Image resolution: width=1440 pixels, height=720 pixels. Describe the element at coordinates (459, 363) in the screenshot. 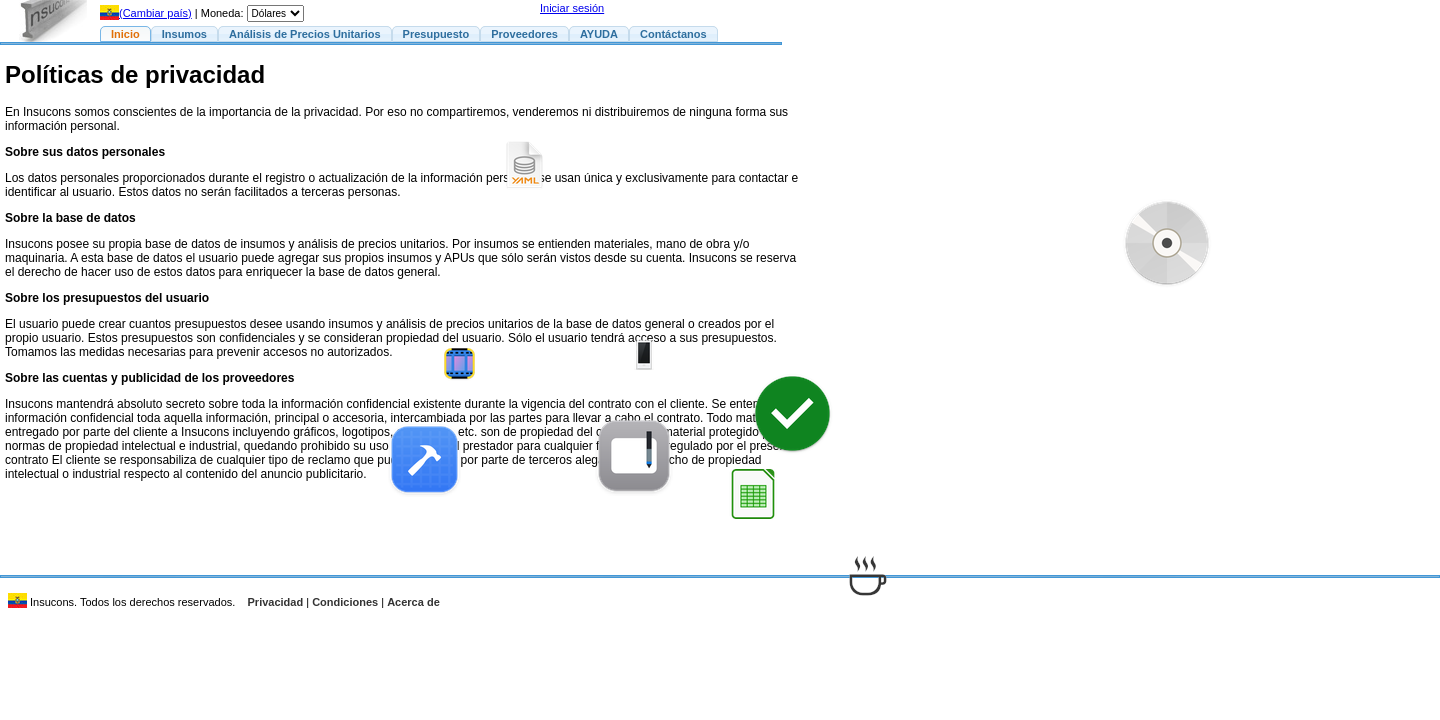

I see `open video trimmer app` at that location.